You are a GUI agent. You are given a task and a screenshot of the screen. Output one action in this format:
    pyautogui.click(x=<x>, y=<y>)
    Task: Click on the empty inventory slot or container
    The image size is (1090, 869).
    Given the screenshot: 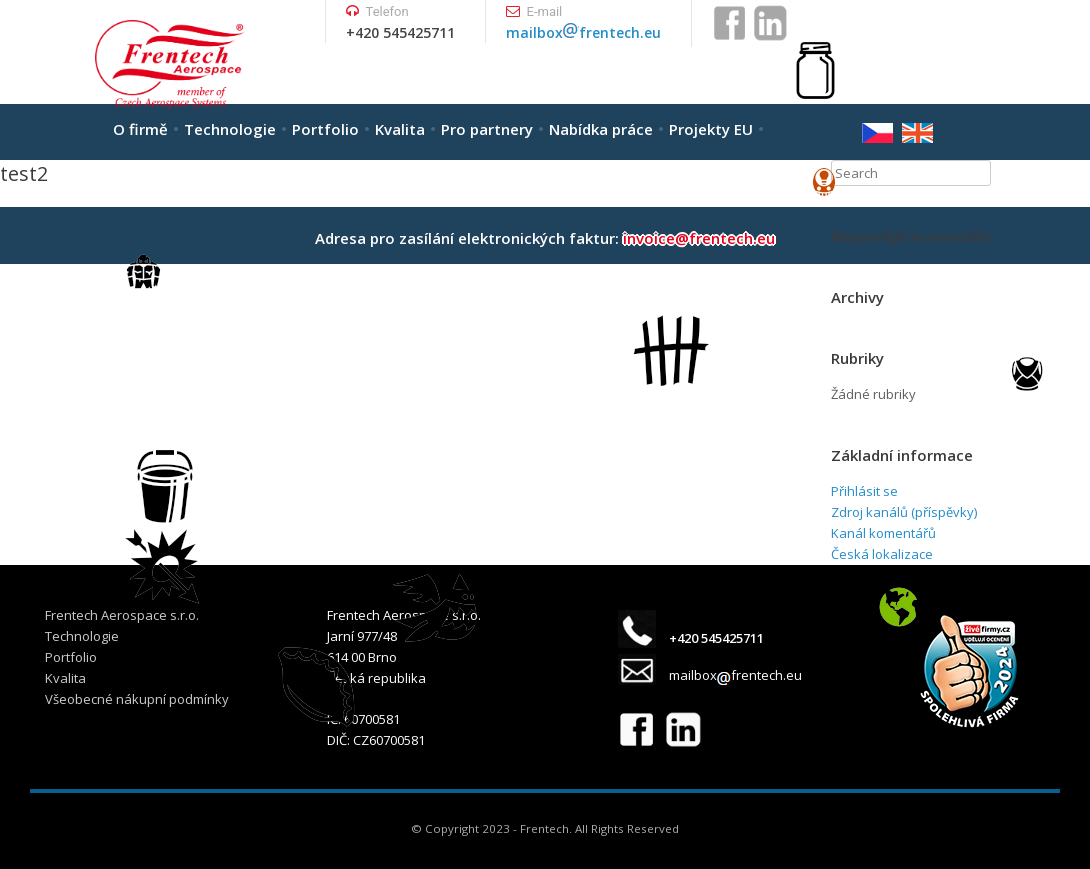 What is the action you would take?
    pyautogui.click(x=165, y=484)
    